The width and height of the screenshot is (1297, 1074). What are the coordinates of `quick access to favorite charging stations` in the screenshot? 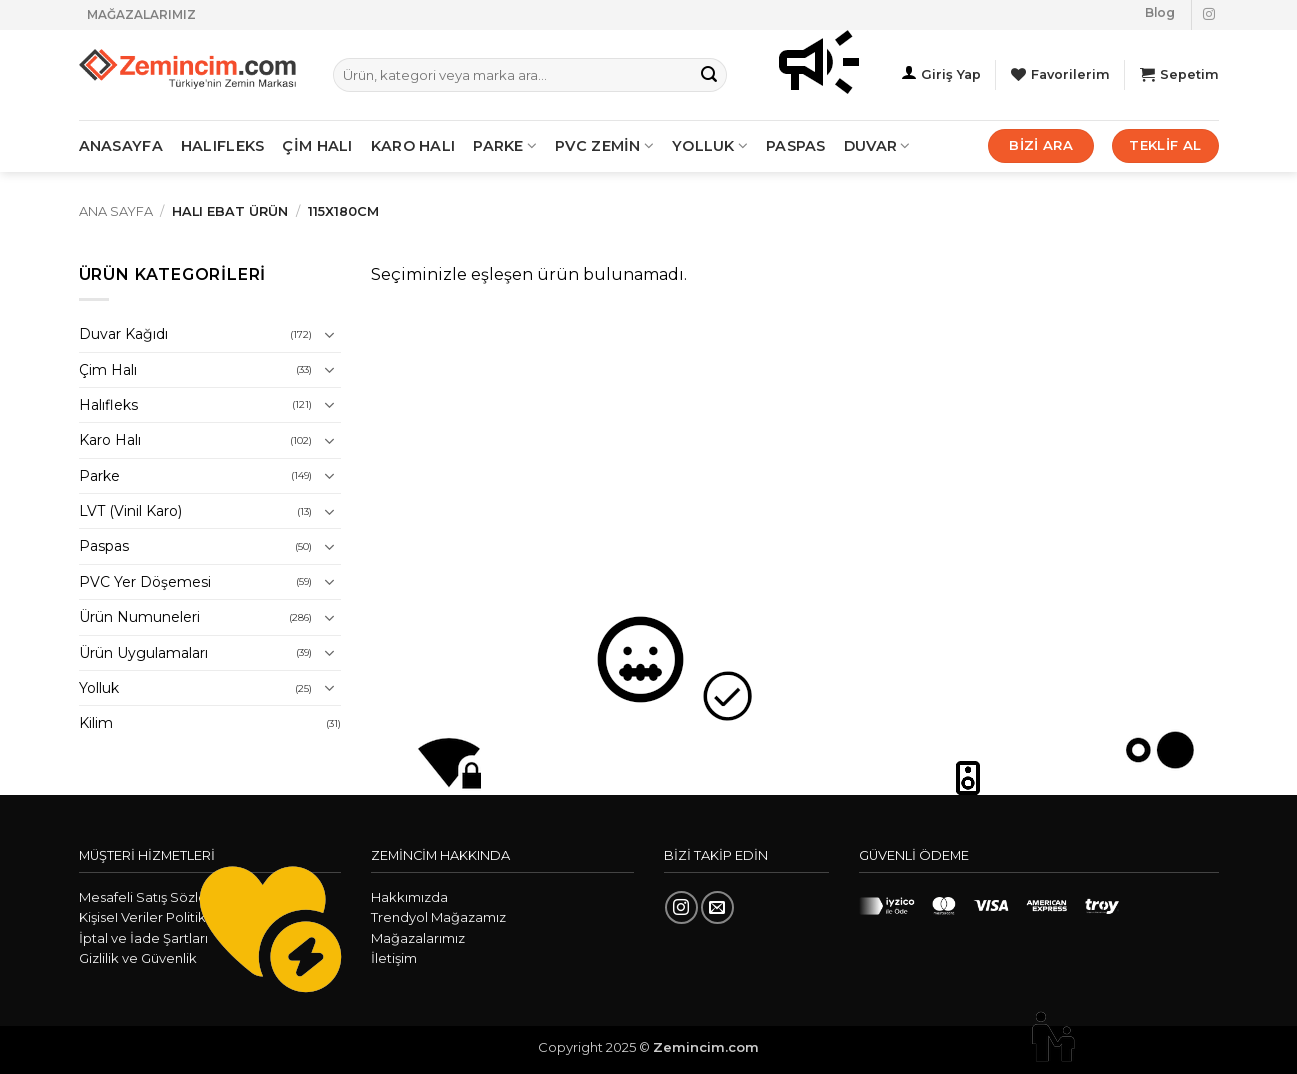 It's located at (270, 921).